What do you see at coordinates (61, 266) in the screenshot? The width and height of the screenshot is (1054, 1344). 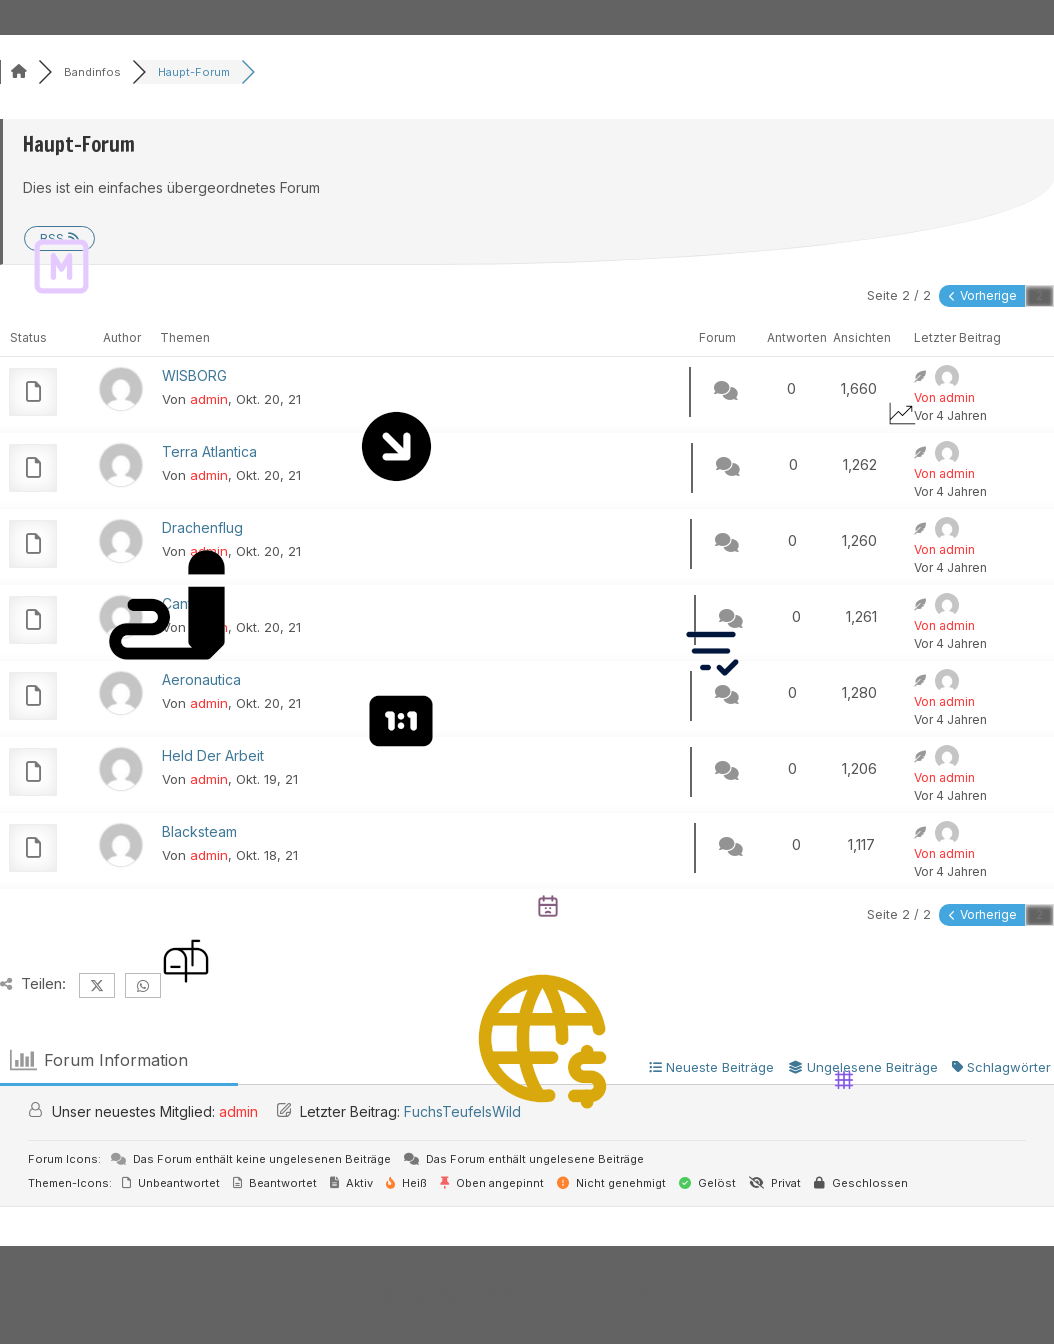 I see `select medium size option` at bounding box center [61, 266].